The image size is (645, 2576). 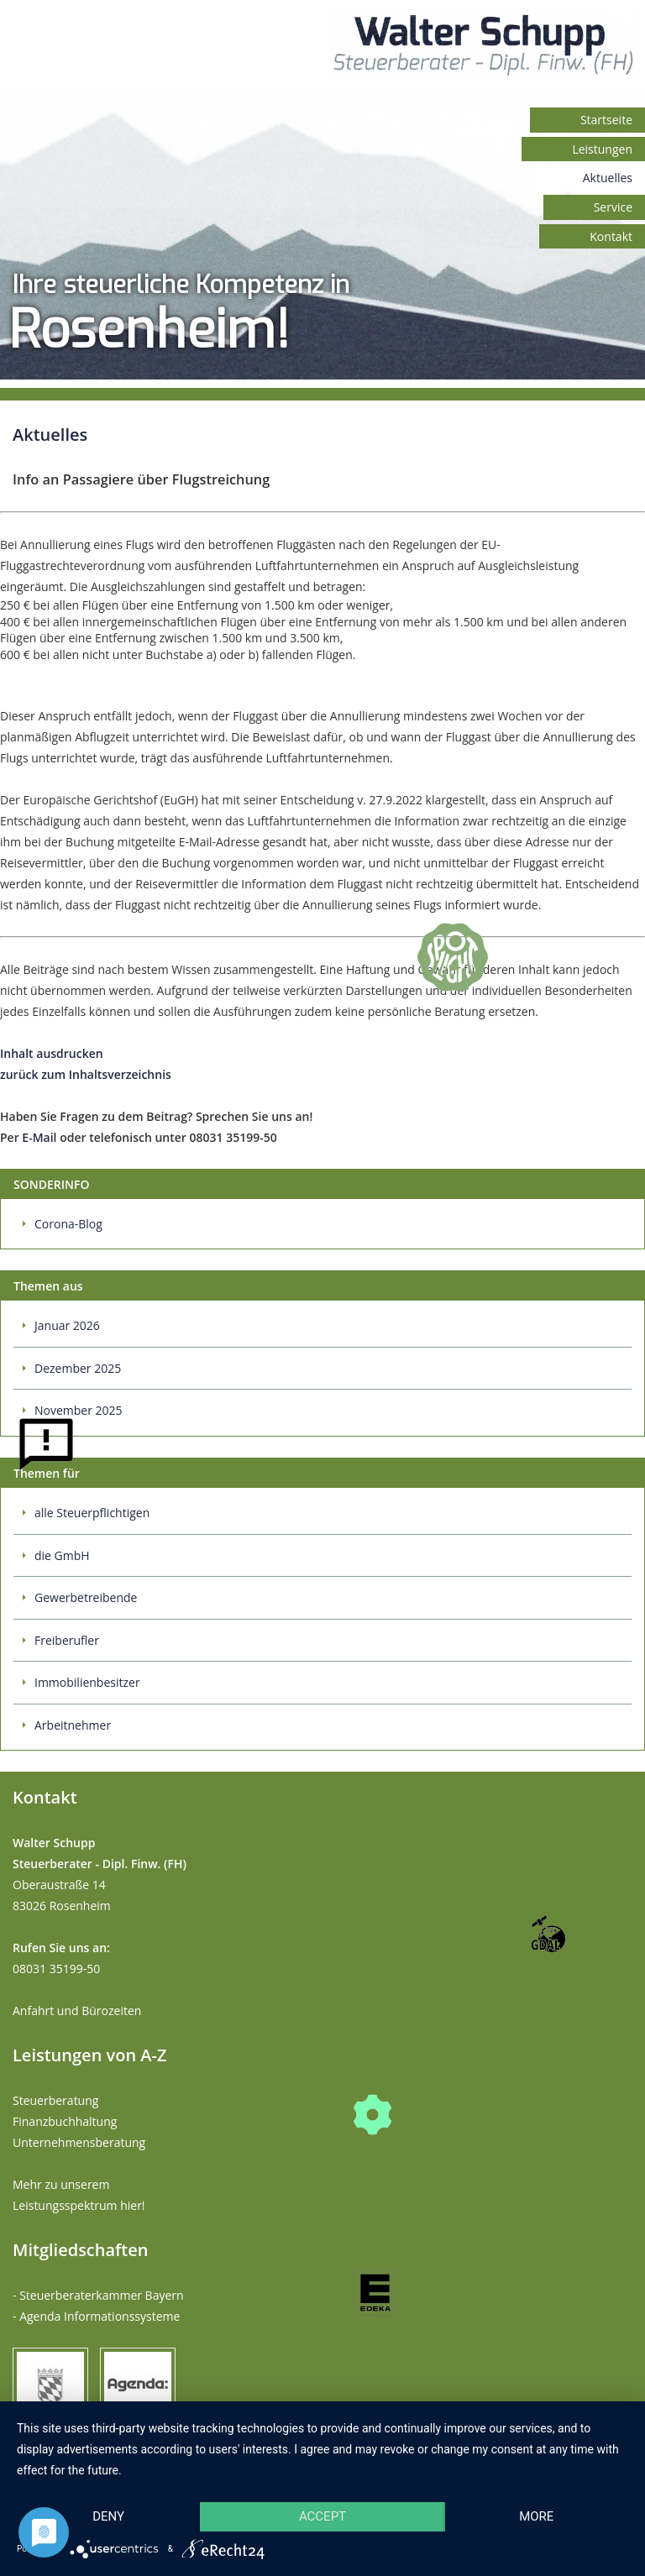 What do you see at coordinates (375, 2292) in the screenshot?
I see `open the EDEKA grocery store app` at bounding box center [375, 2292].